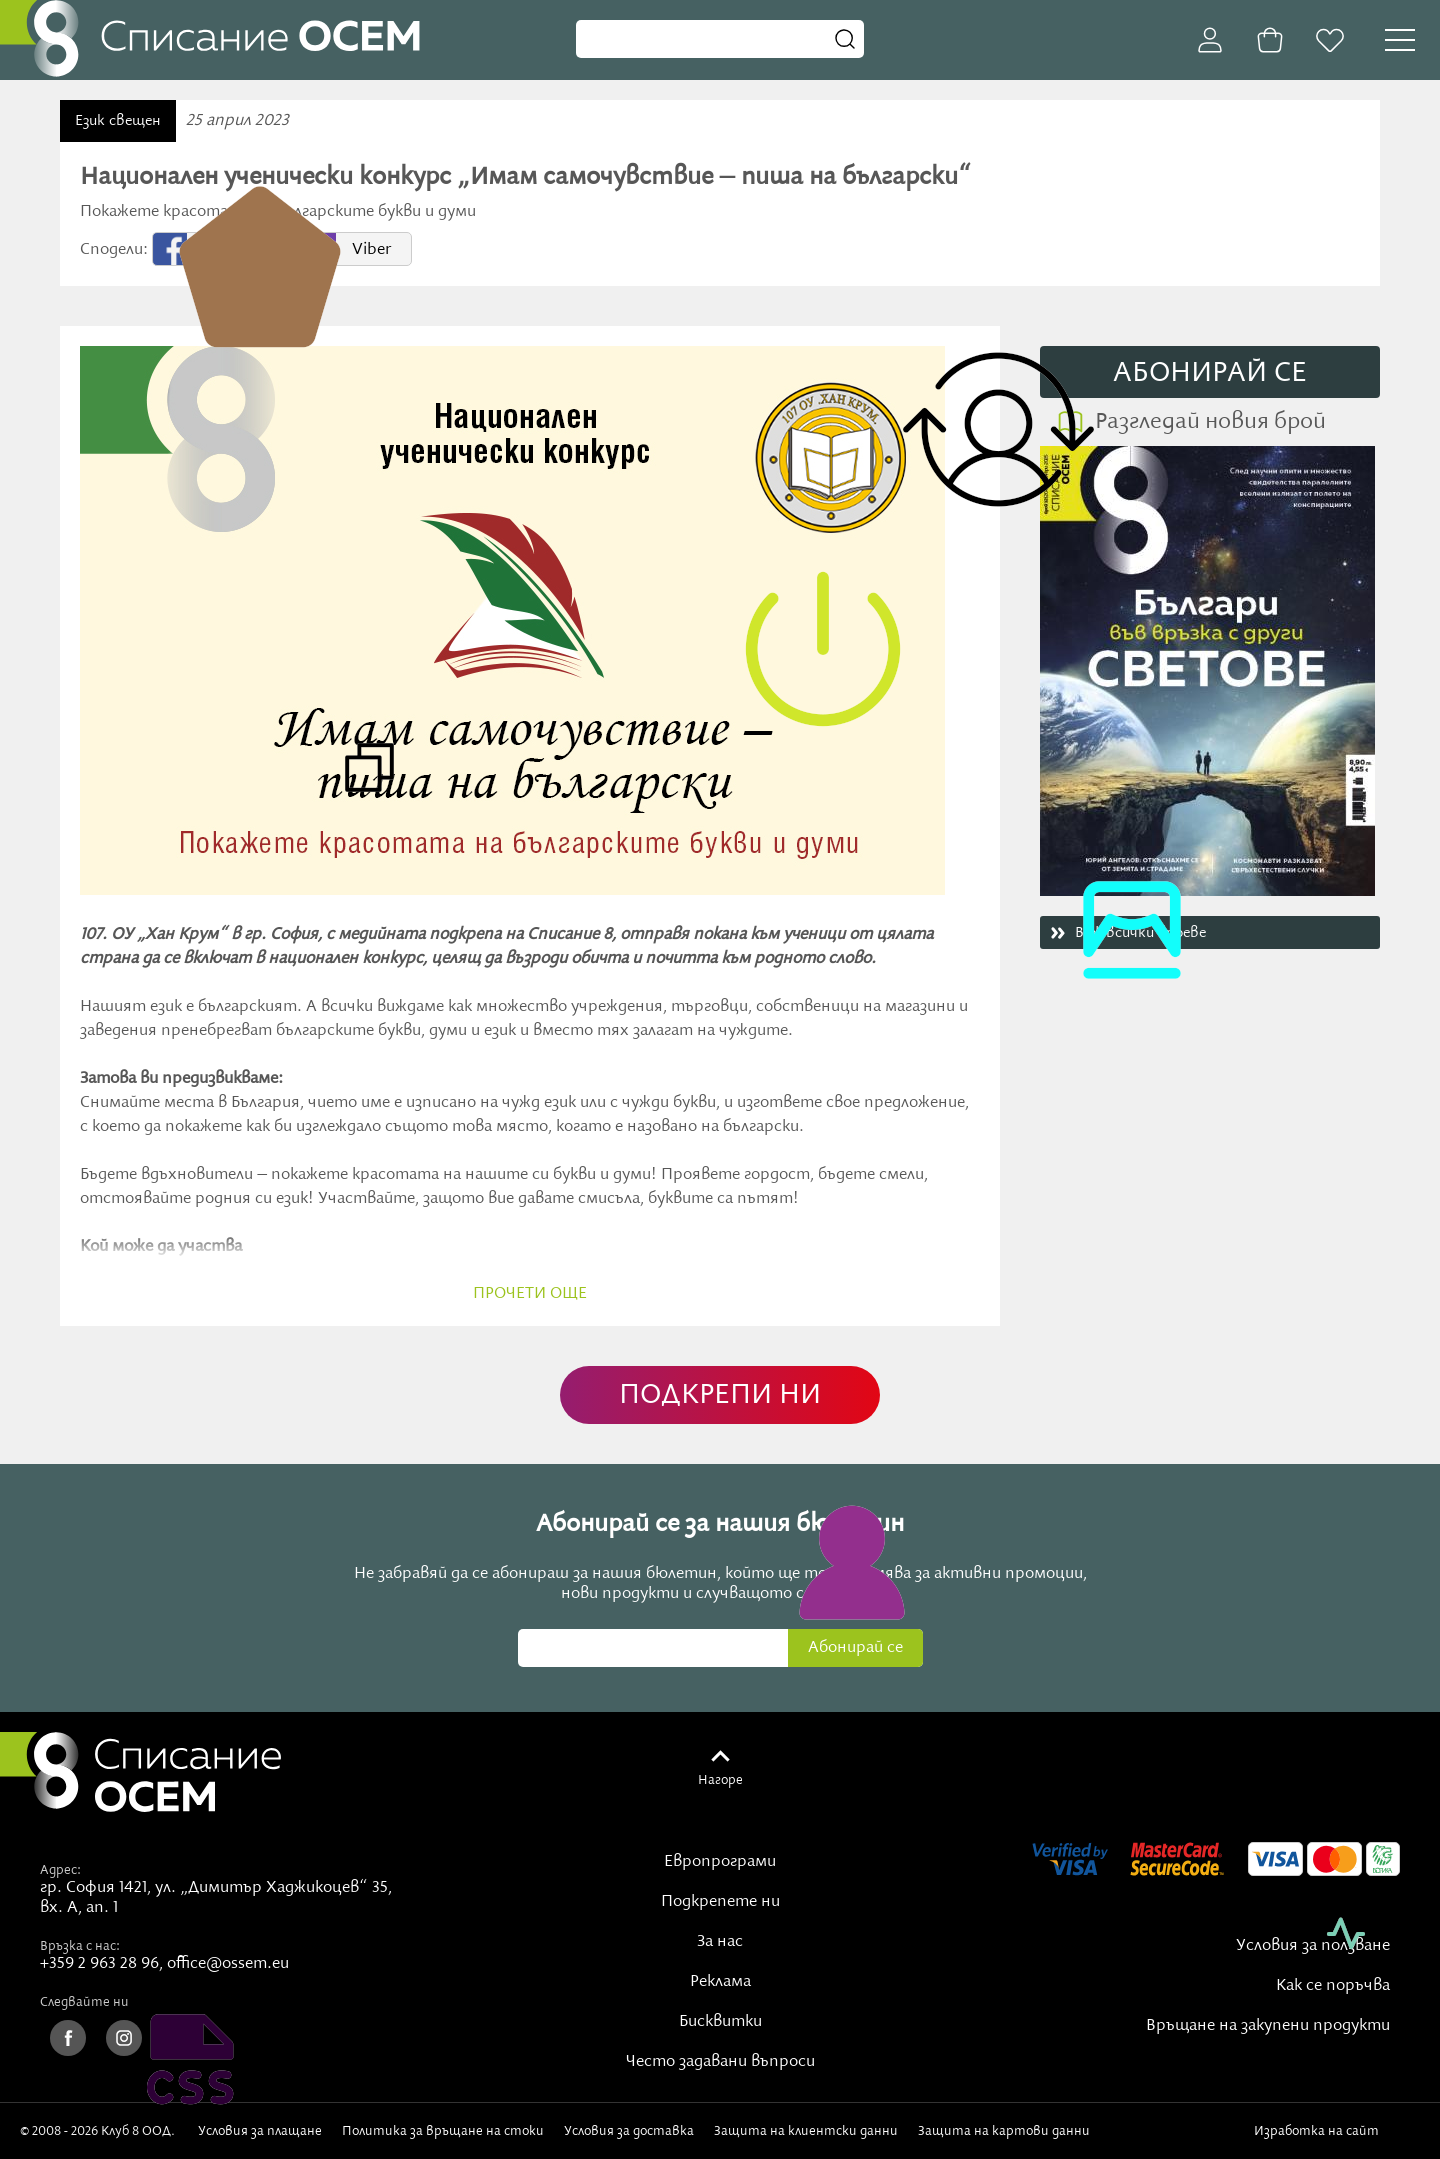 Image resolution: width=1440 pixels, height=2159 pixels. What do you see at coordinates (1132, 930) in the screenshot?
I see `access theater or cinema showtimes` at bounding box center [1132, 930].